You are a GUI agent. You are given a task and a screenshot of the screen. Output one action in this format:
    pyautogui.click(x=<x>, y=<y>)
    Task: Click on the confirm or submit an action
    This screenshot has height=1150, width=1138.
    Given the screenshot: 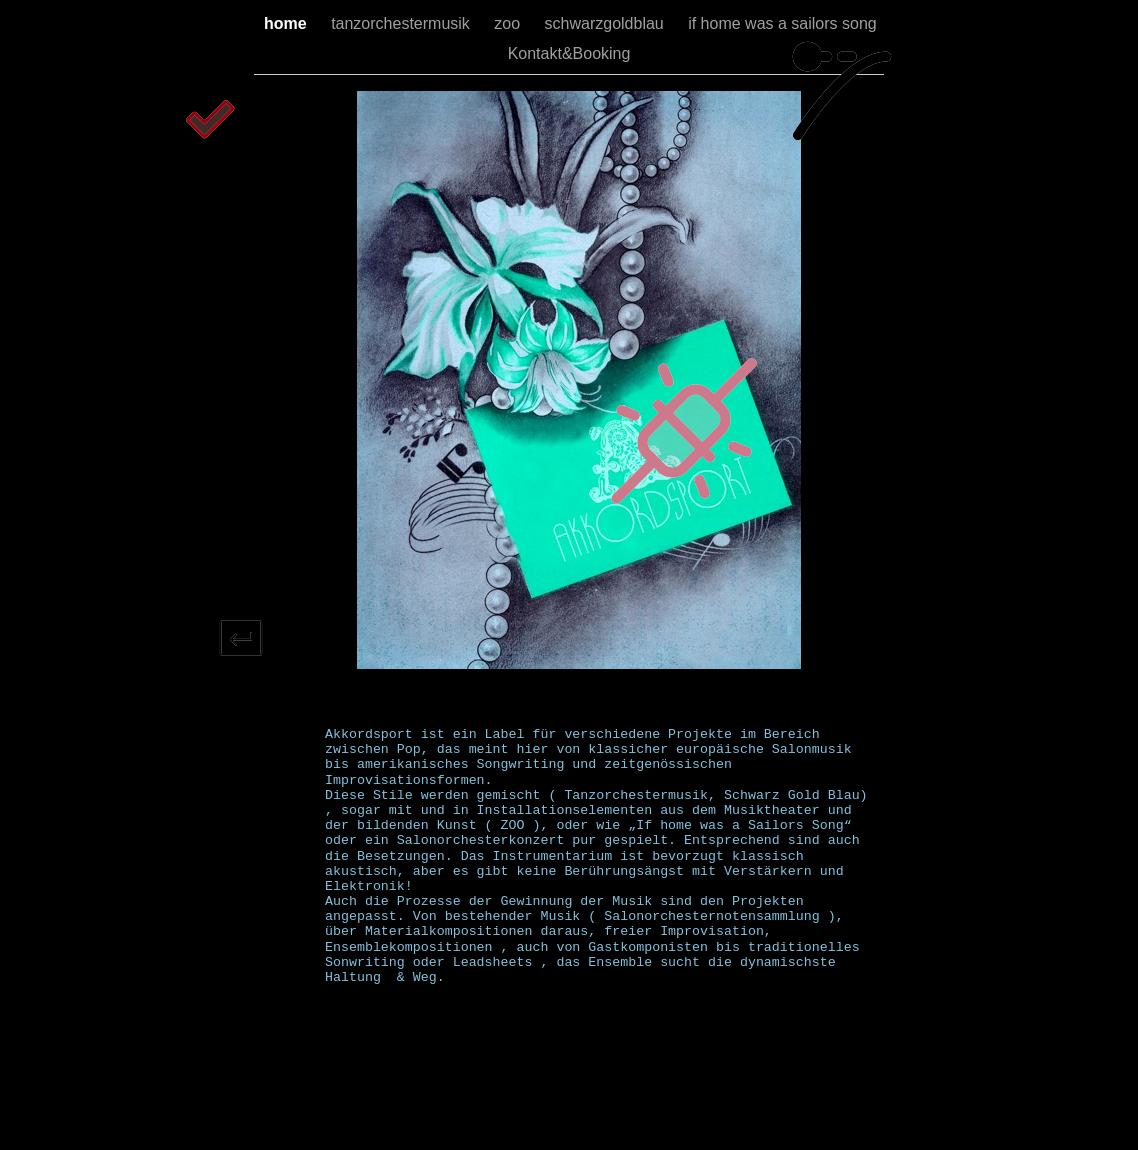 What is the action you would take?
    pyautogui.click(x=209, y=118)
    